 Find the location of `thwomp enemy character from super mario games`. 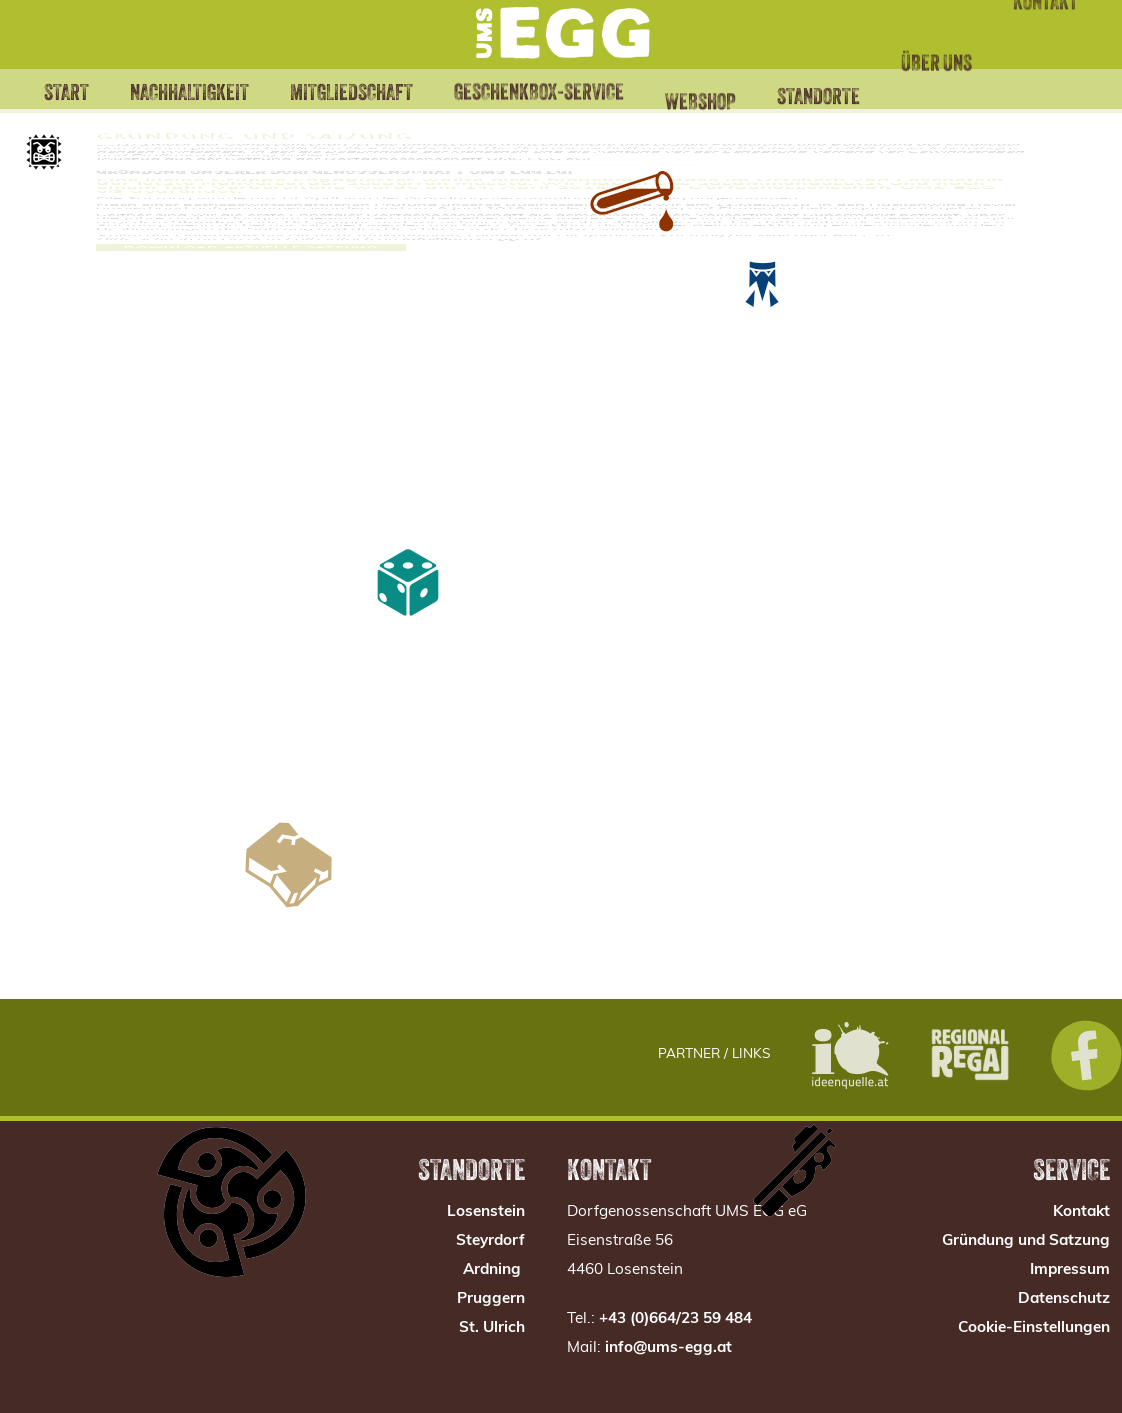

thwomp enemy character from super mario games is located at coordinates (44, 152).